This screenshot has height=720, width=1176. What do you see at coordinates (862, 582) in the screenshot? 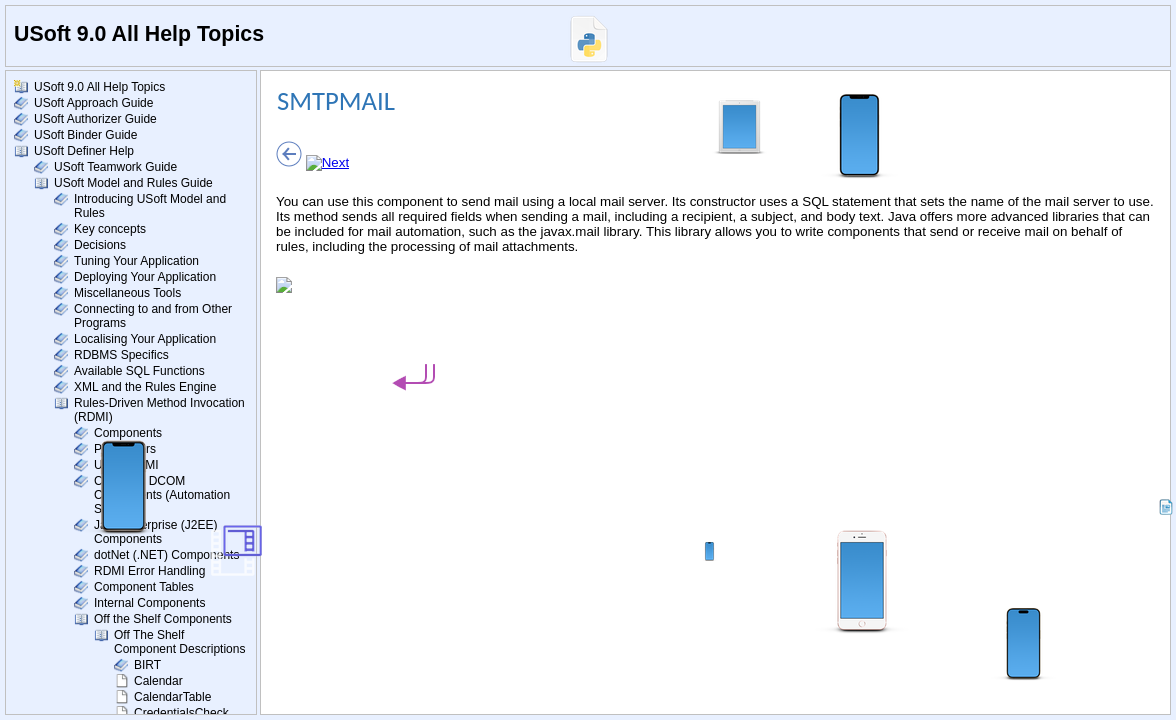
I see `manage connected iPhone device` at bounding box center [862, 582].